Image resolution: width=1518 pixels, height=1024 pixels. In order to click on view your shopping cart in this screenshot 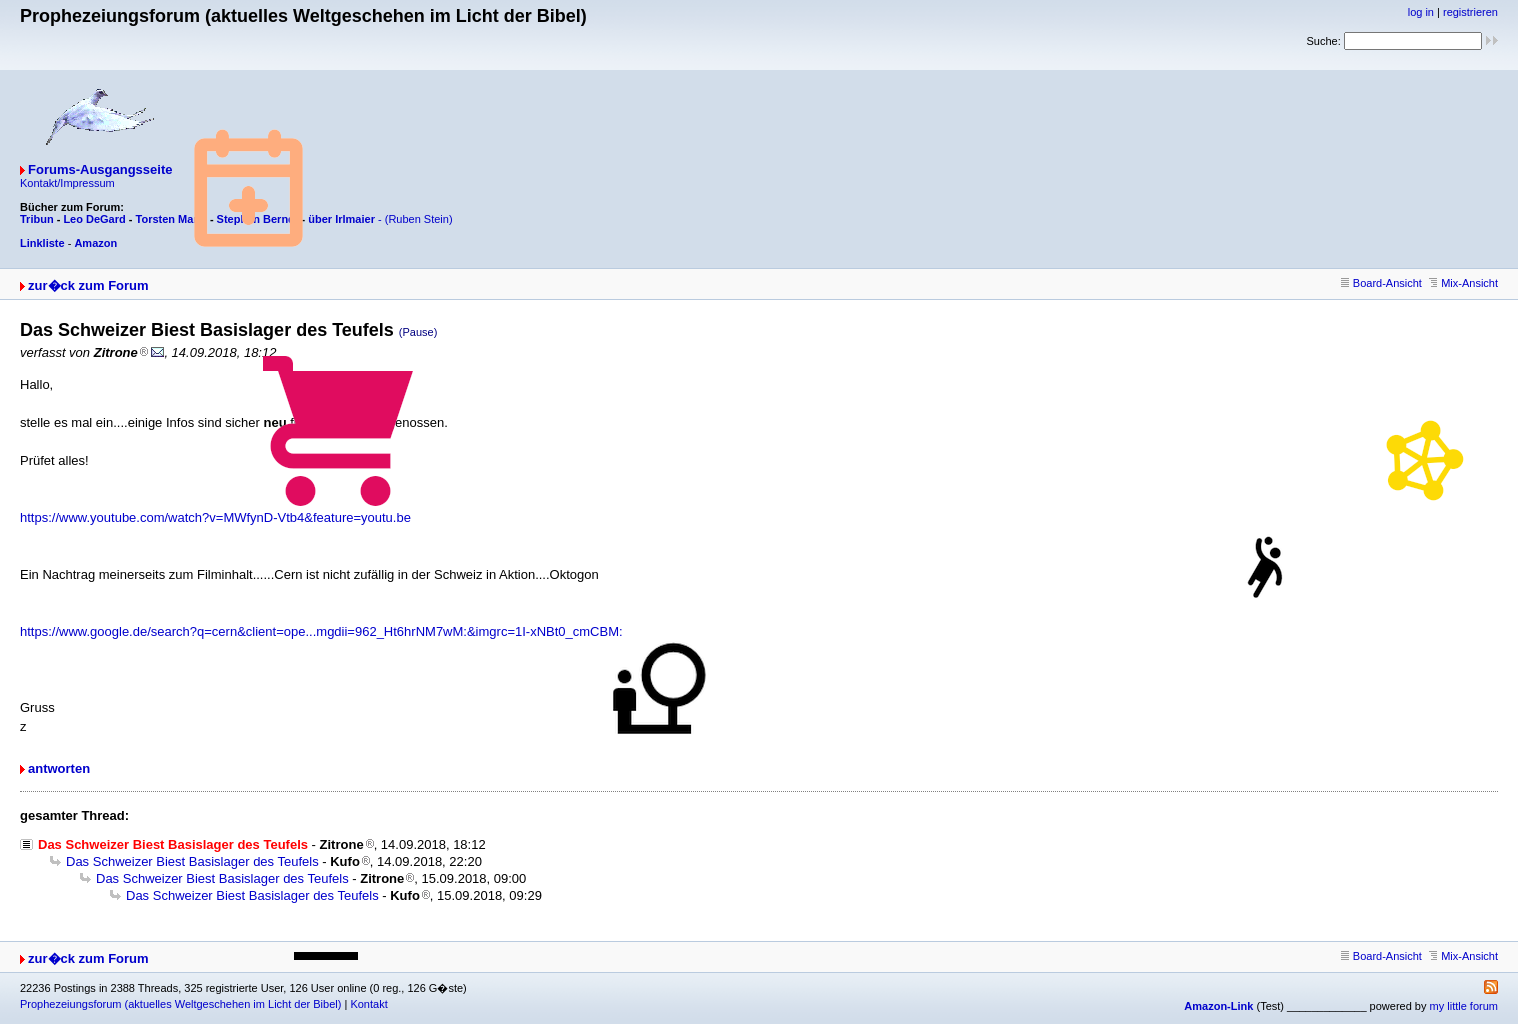, I will do `click(338, 431)`.